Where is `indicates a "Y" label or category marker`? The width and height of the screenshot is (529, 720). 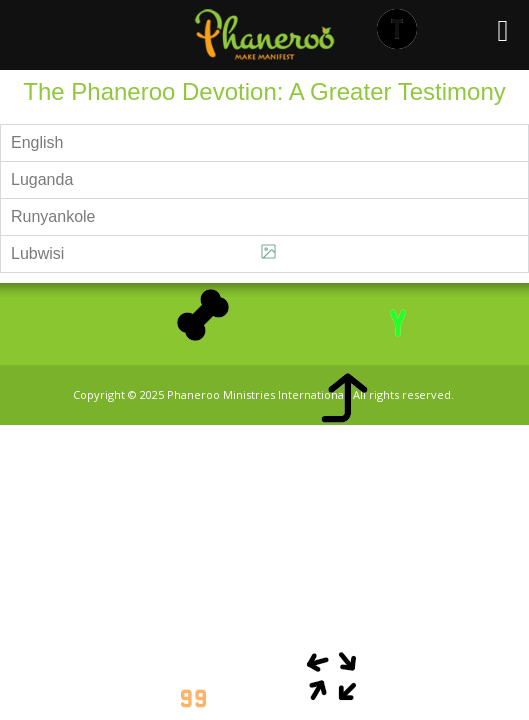 indicates a "Y" label or category marker is located at coordinates (398, 323).